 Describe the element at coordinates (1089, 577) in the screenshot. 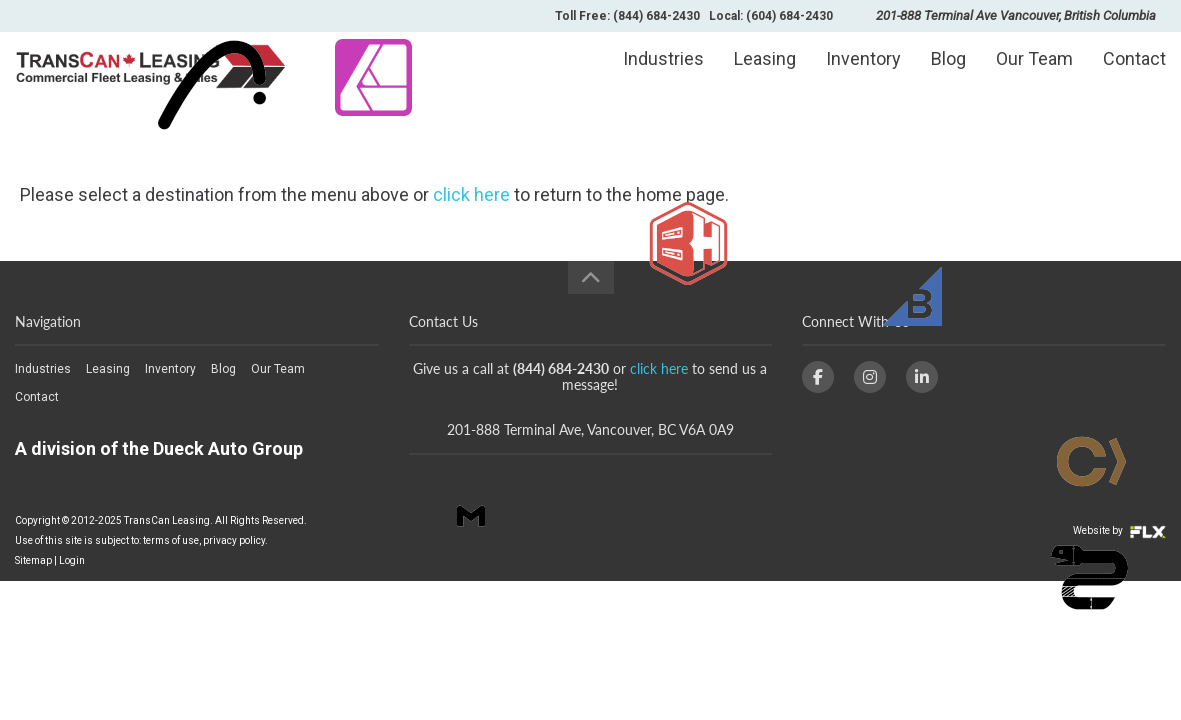

I see `pyscaffold python project scaffolding tool logo` at that location.